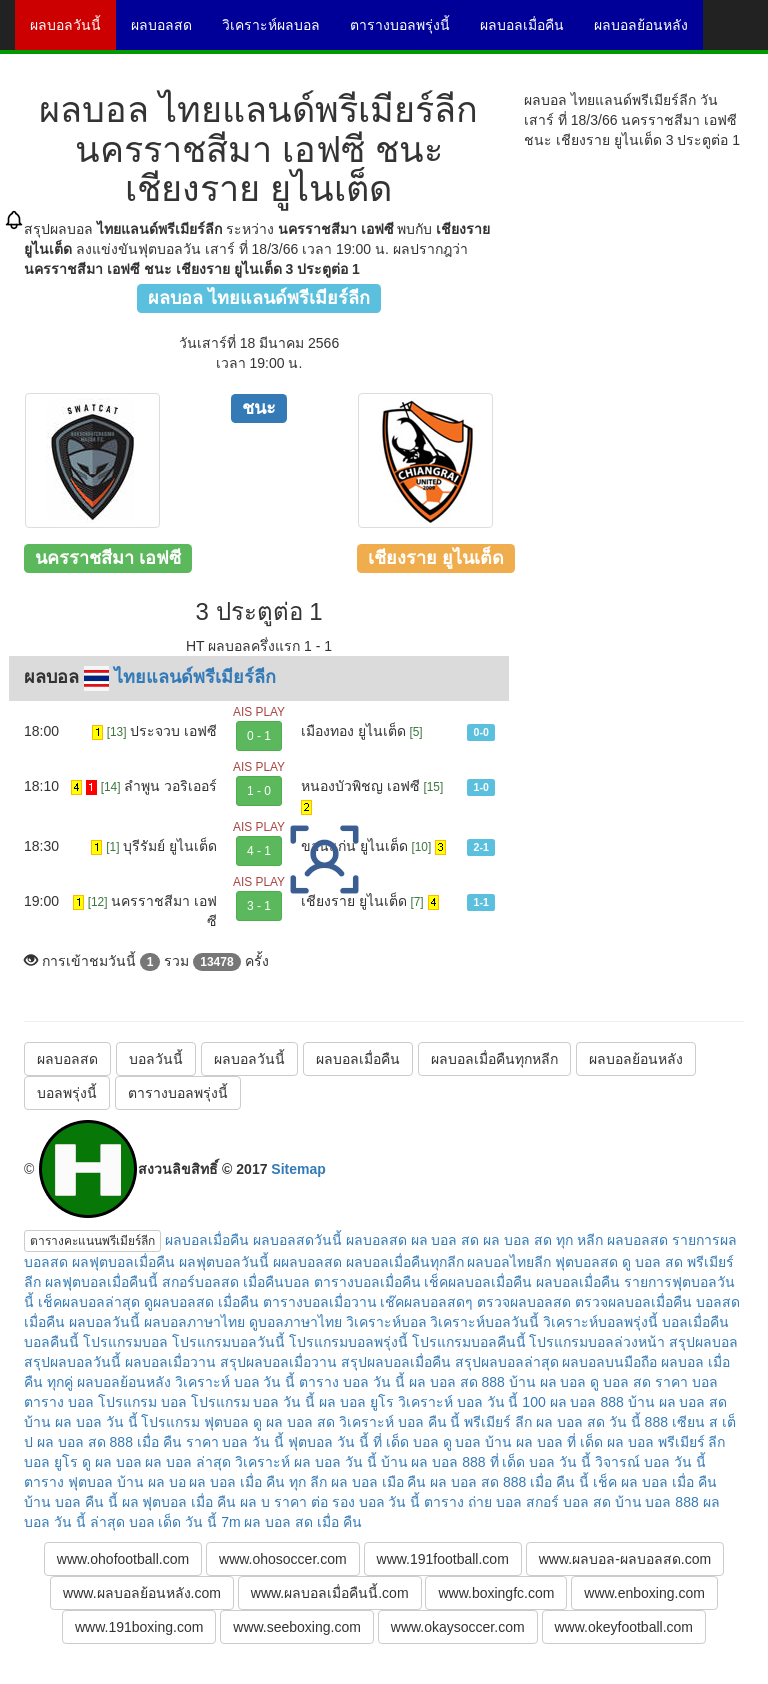 Image resolution: width=768 pixels, height=1684 pixels. I want to click on focus on or select a user profile, so click(324, 859).